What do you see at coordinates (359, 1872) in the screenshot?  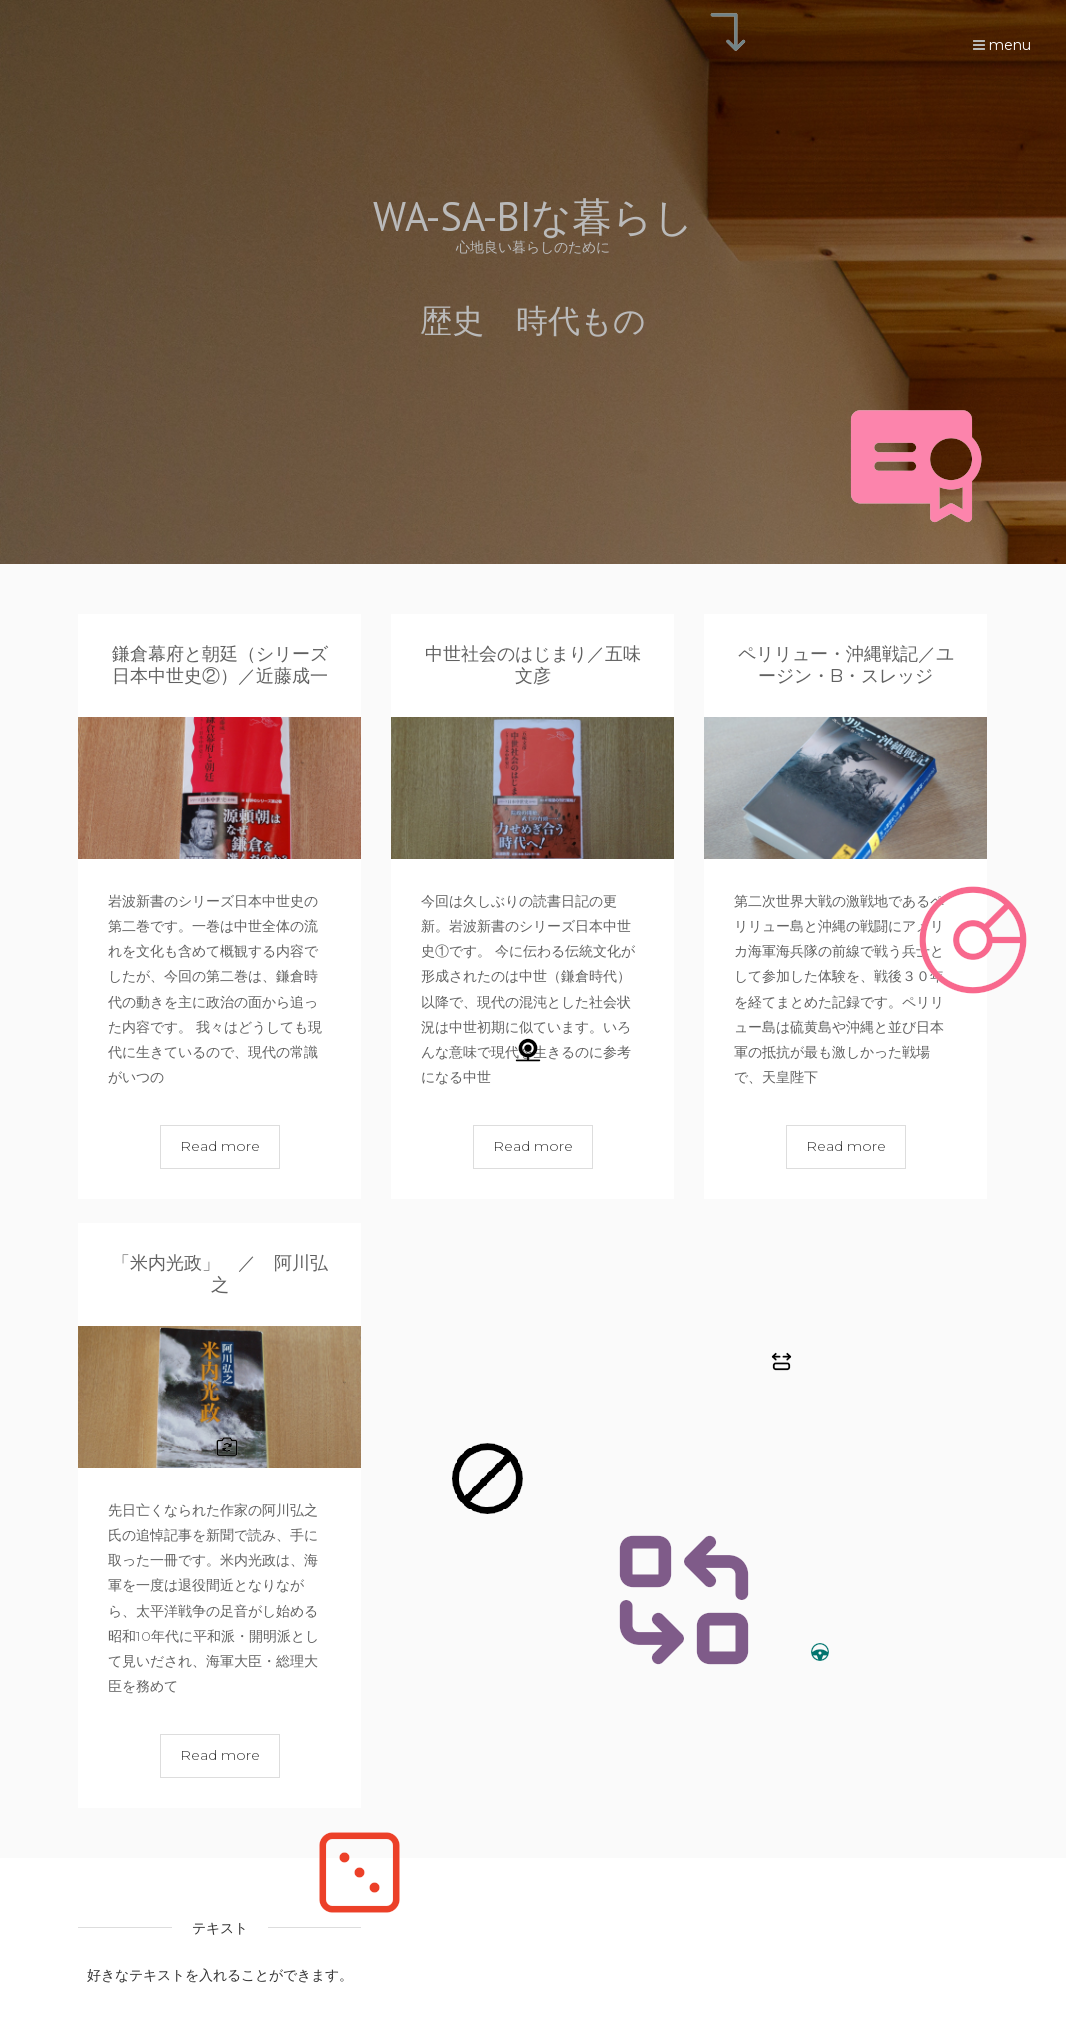 I see `randomize or shuffle content` at bounding box center [359, 1872].